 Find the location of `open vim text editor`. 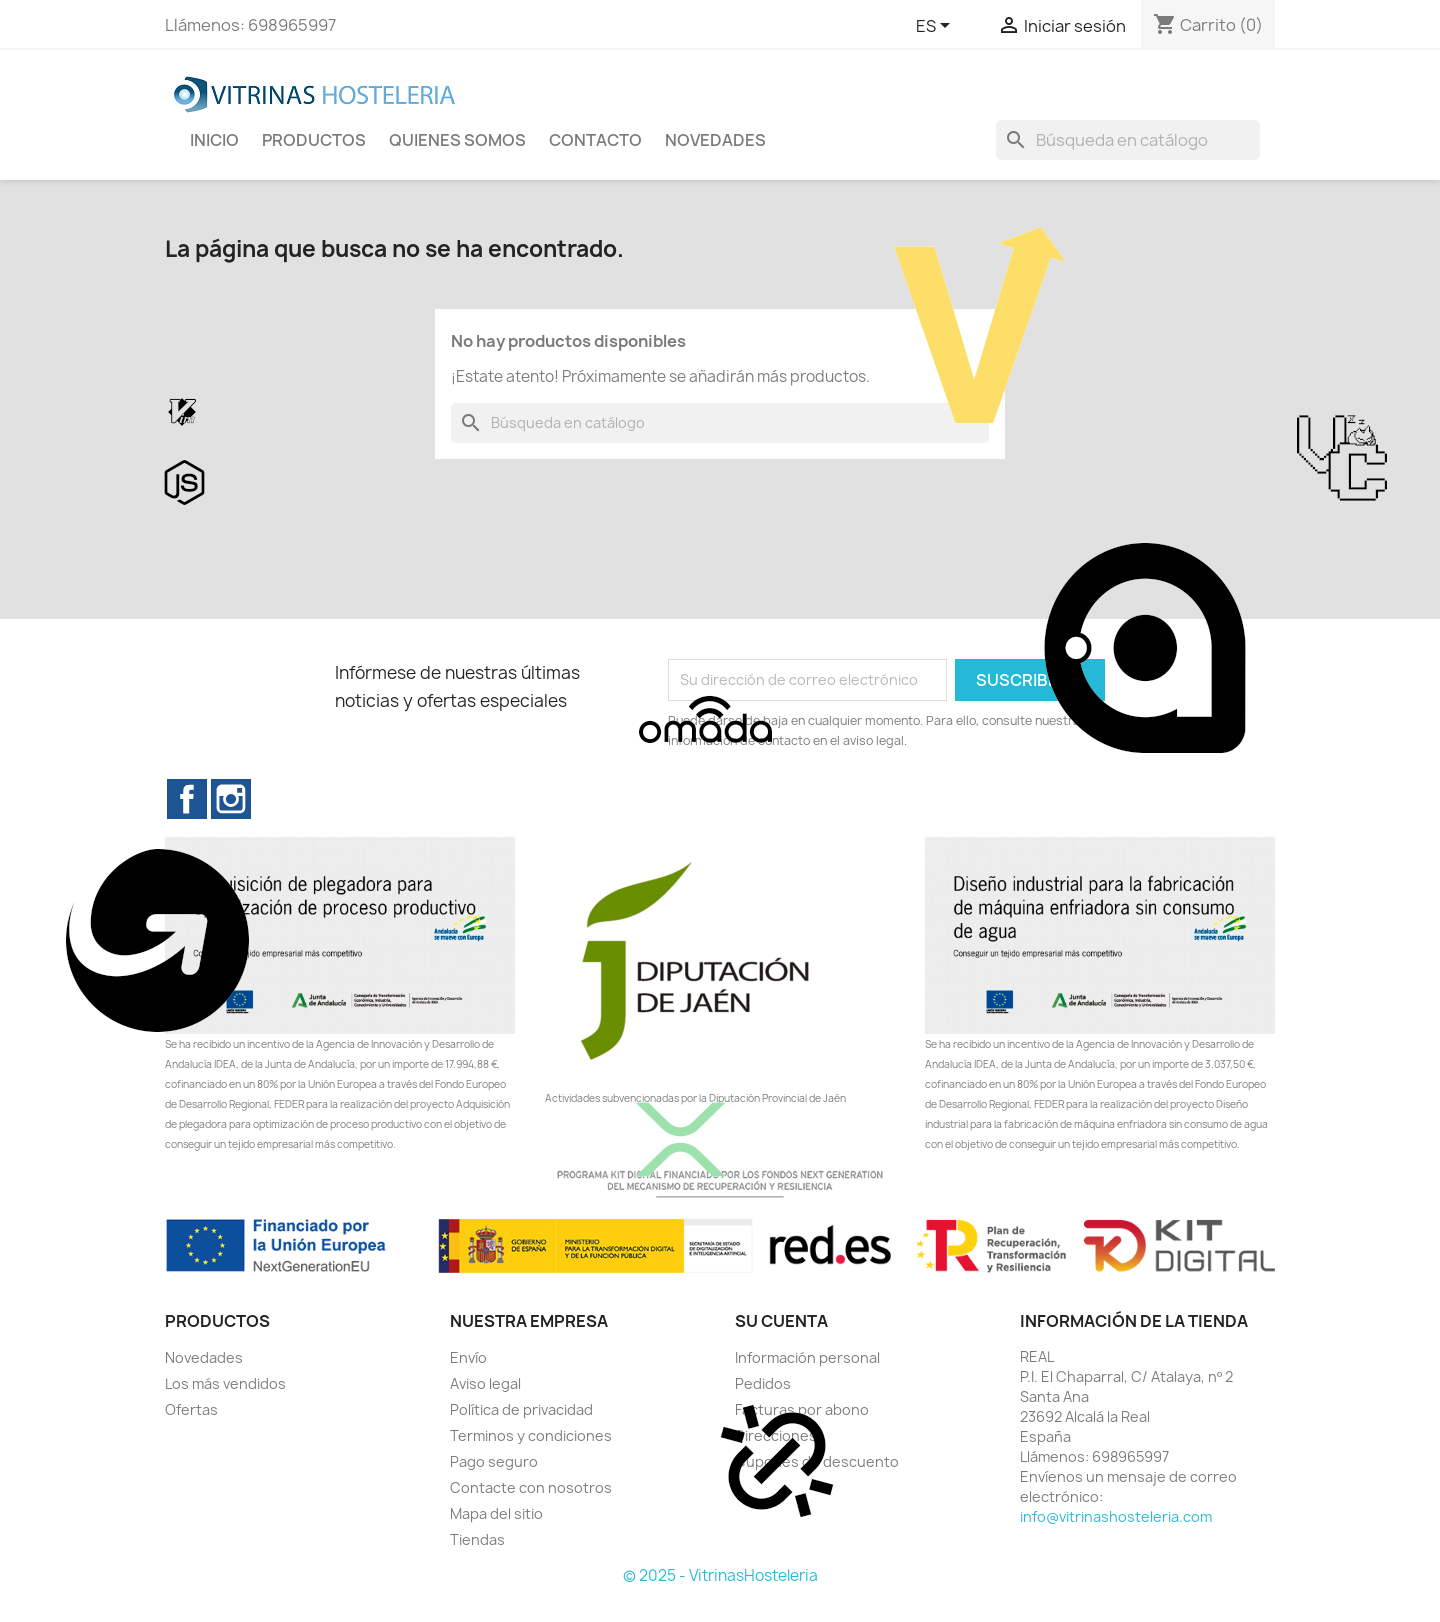

open vim text editor is located at coordinates (182, 412).